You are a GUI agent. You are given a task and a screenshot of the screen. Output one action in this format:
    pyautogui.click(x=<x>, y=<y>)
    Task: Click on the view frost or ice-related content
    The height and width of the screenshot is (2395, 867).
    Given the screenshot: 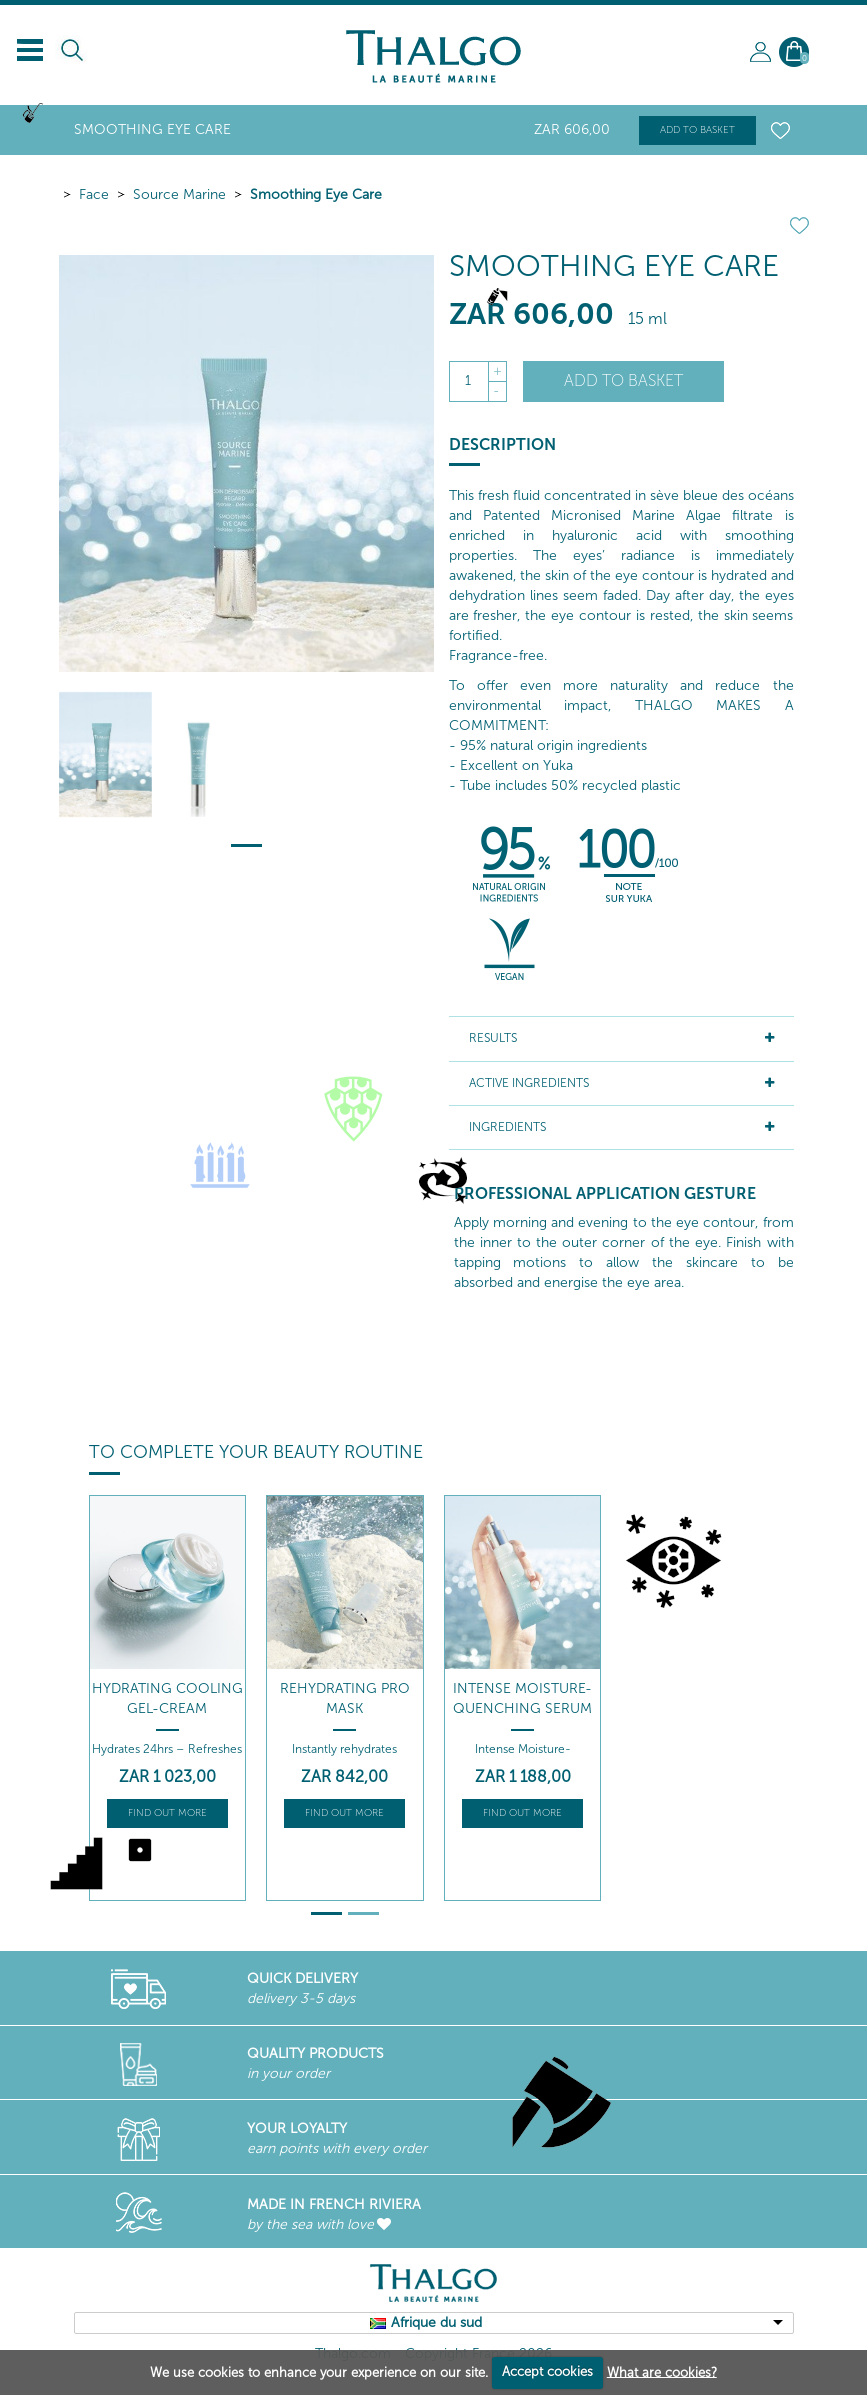 What is the action you would take?
    pyautogui.click(x=673, y=1560)
    